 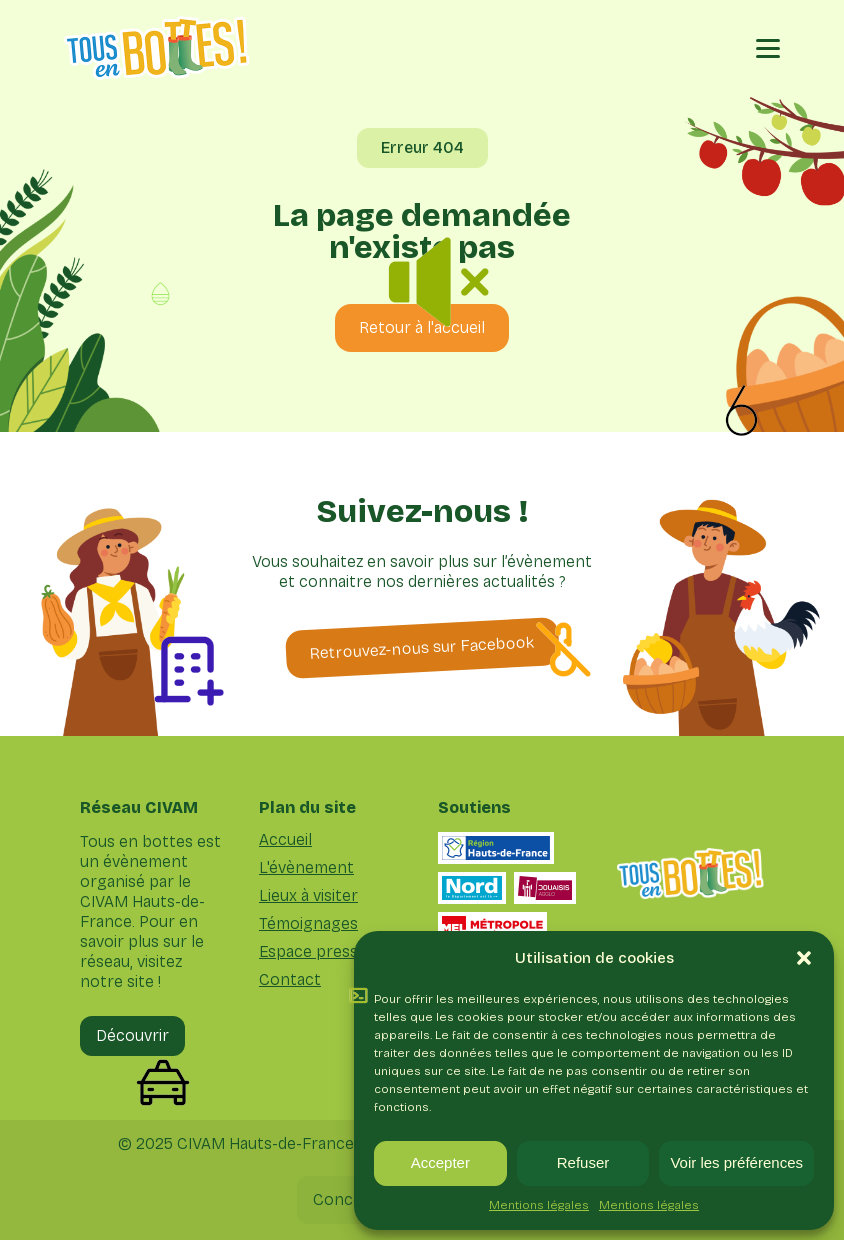 I want to click on request a taxi or cab ride, so click(x=163, y=1086).